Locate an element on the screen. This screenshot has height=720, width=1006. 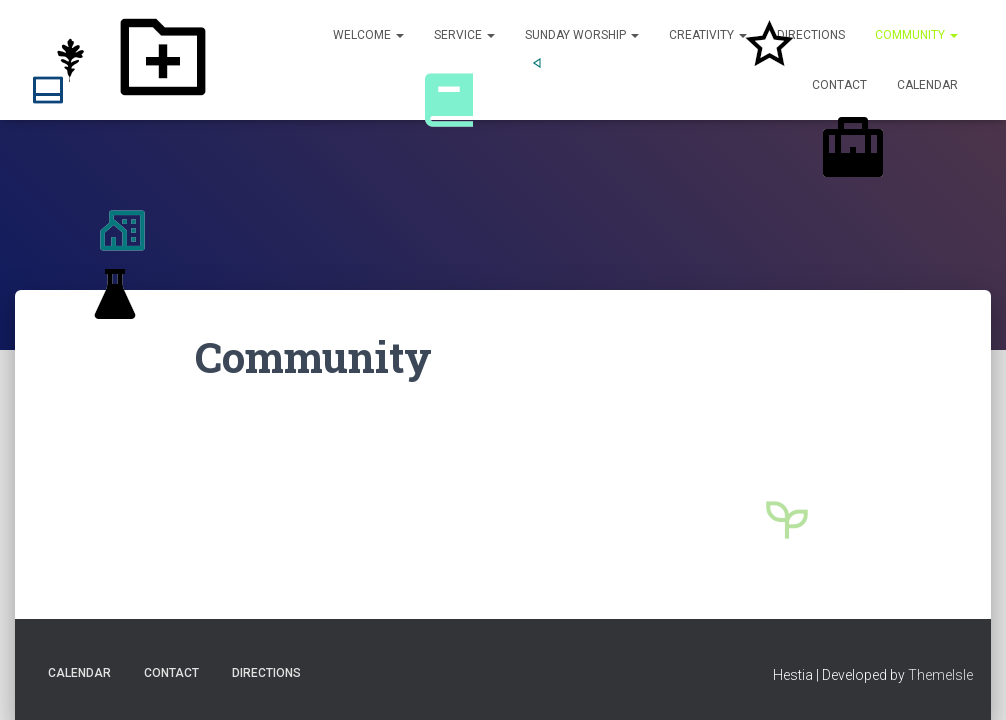
access laboratory or science features is located at coordinates (115, 294).